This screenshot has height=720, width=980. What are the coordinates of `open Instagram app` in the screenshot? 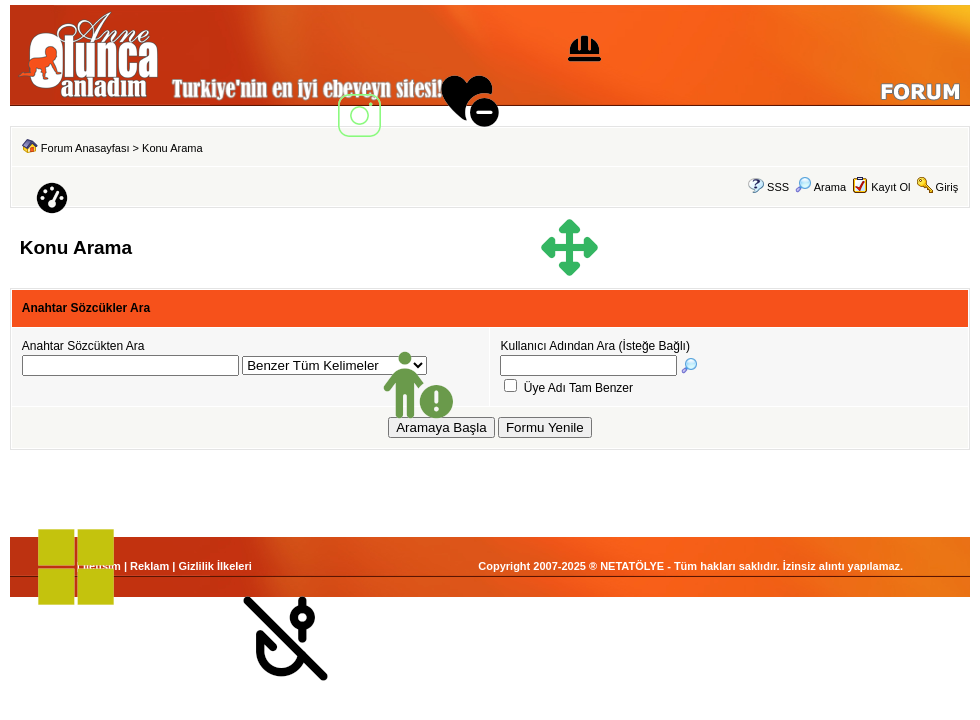 It's located at (359, 115).